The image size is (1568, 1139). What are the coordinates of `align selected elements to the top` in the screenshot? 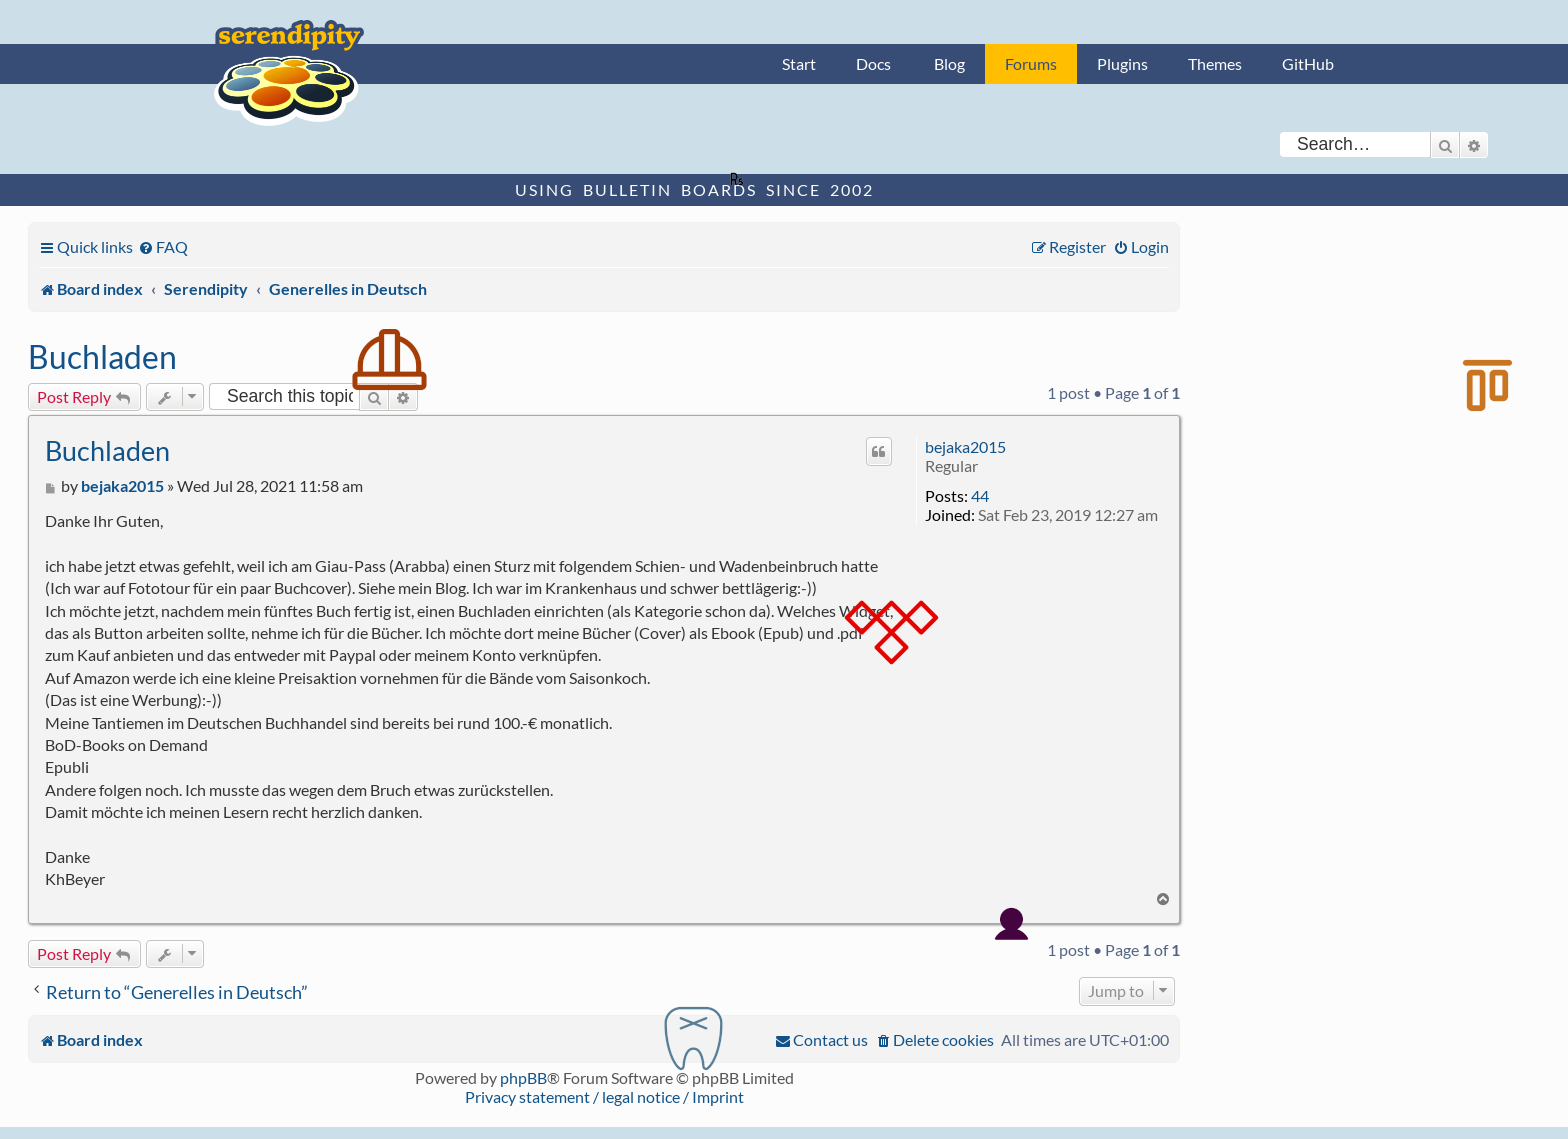 It's located at (1487, 384).